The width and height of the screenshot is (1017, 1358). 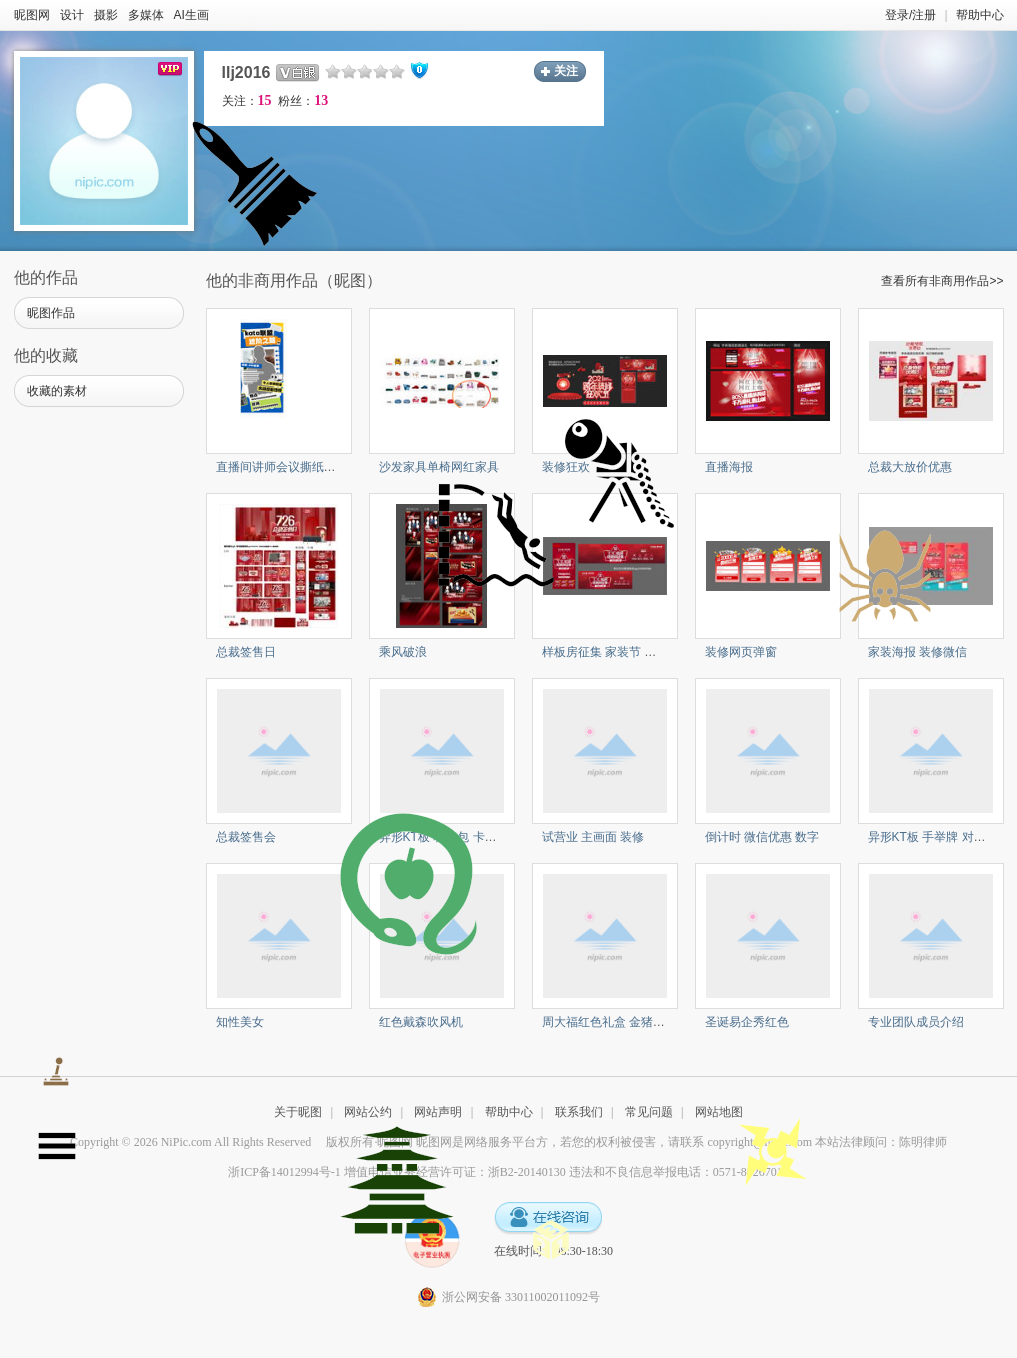 I want to click on access painting or drawing tools, so click(x=255, y=184).